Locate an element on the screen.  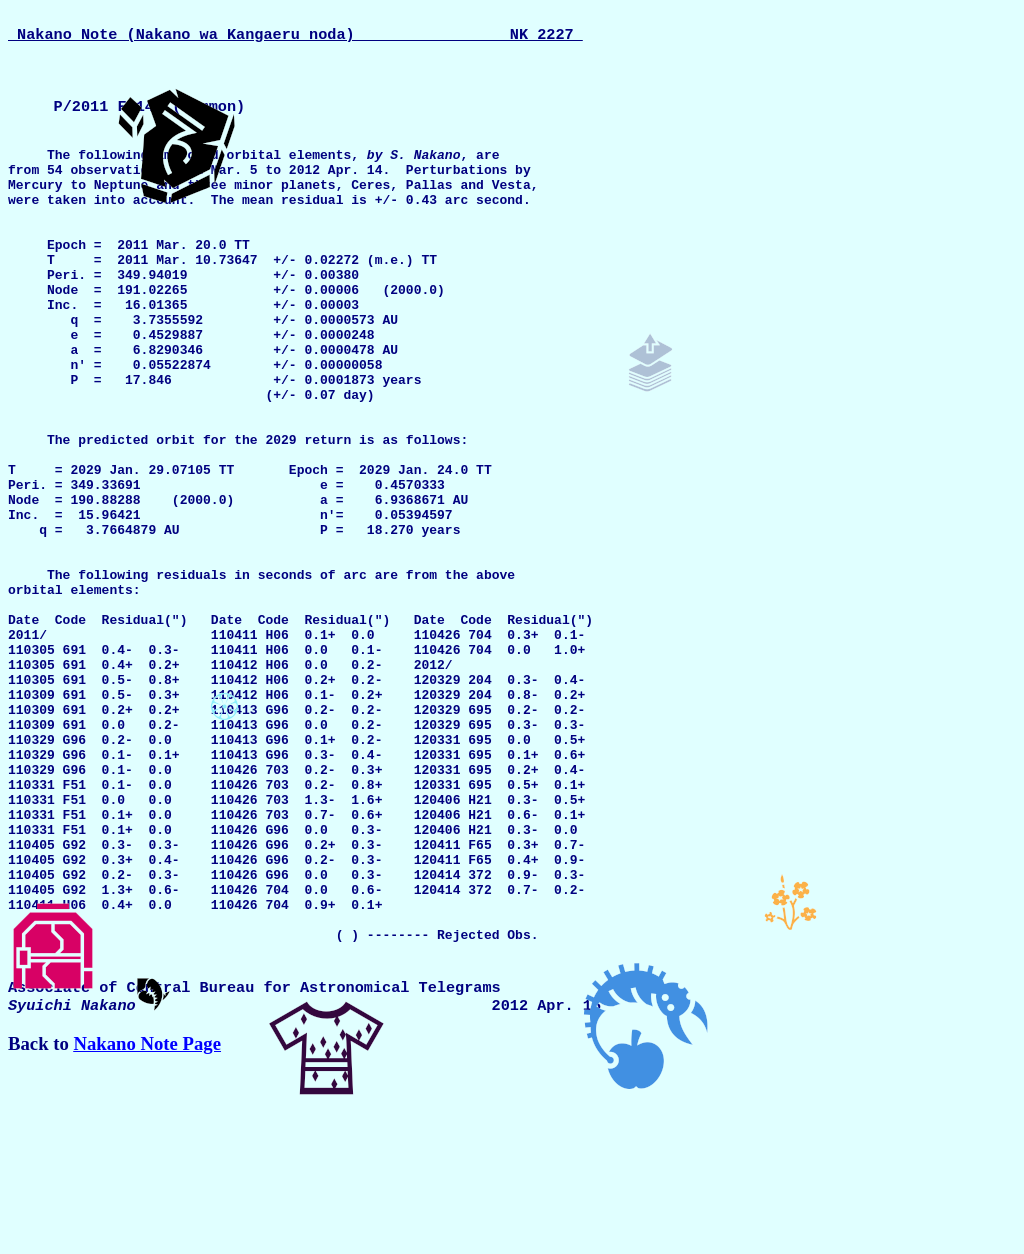
equip armor or defensive gear is located at coordinates (326, 1048).